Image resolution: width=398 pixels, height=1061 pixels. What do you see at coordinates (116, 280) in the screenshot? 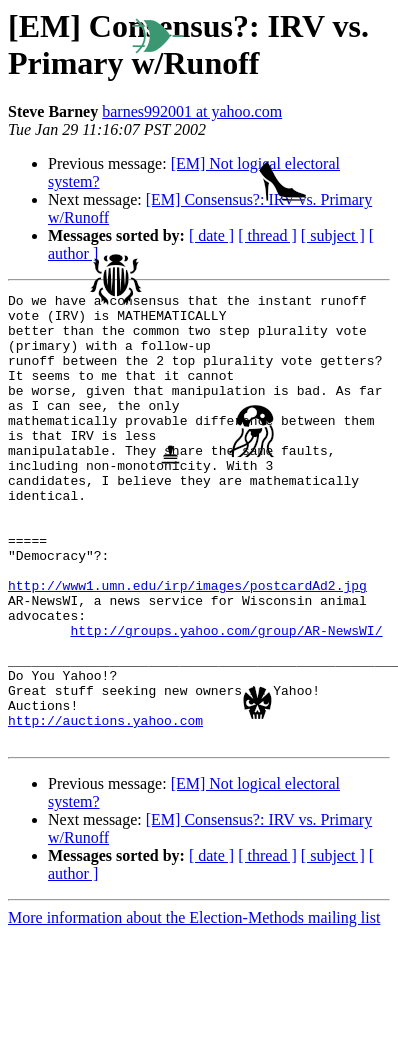
I see `egyptian or ancient history themed game element` at bounding box center [116, 280].